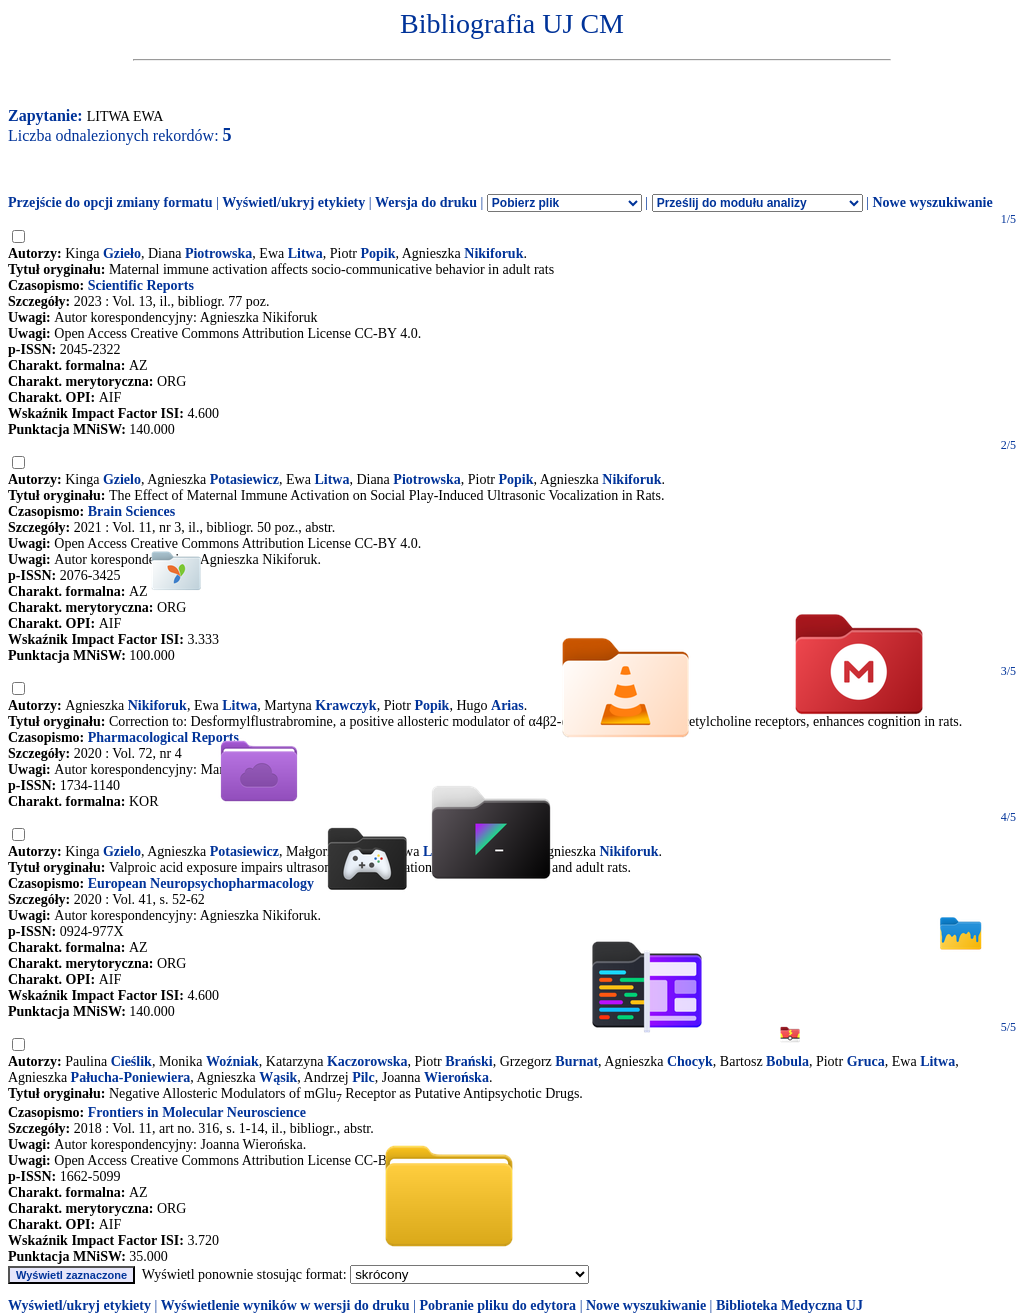 This screenshot has height=1314, width=1024. Describe the element at coordinates (259, 771) in the screenshot. I see `access cloud-synced files and folders` at that location.